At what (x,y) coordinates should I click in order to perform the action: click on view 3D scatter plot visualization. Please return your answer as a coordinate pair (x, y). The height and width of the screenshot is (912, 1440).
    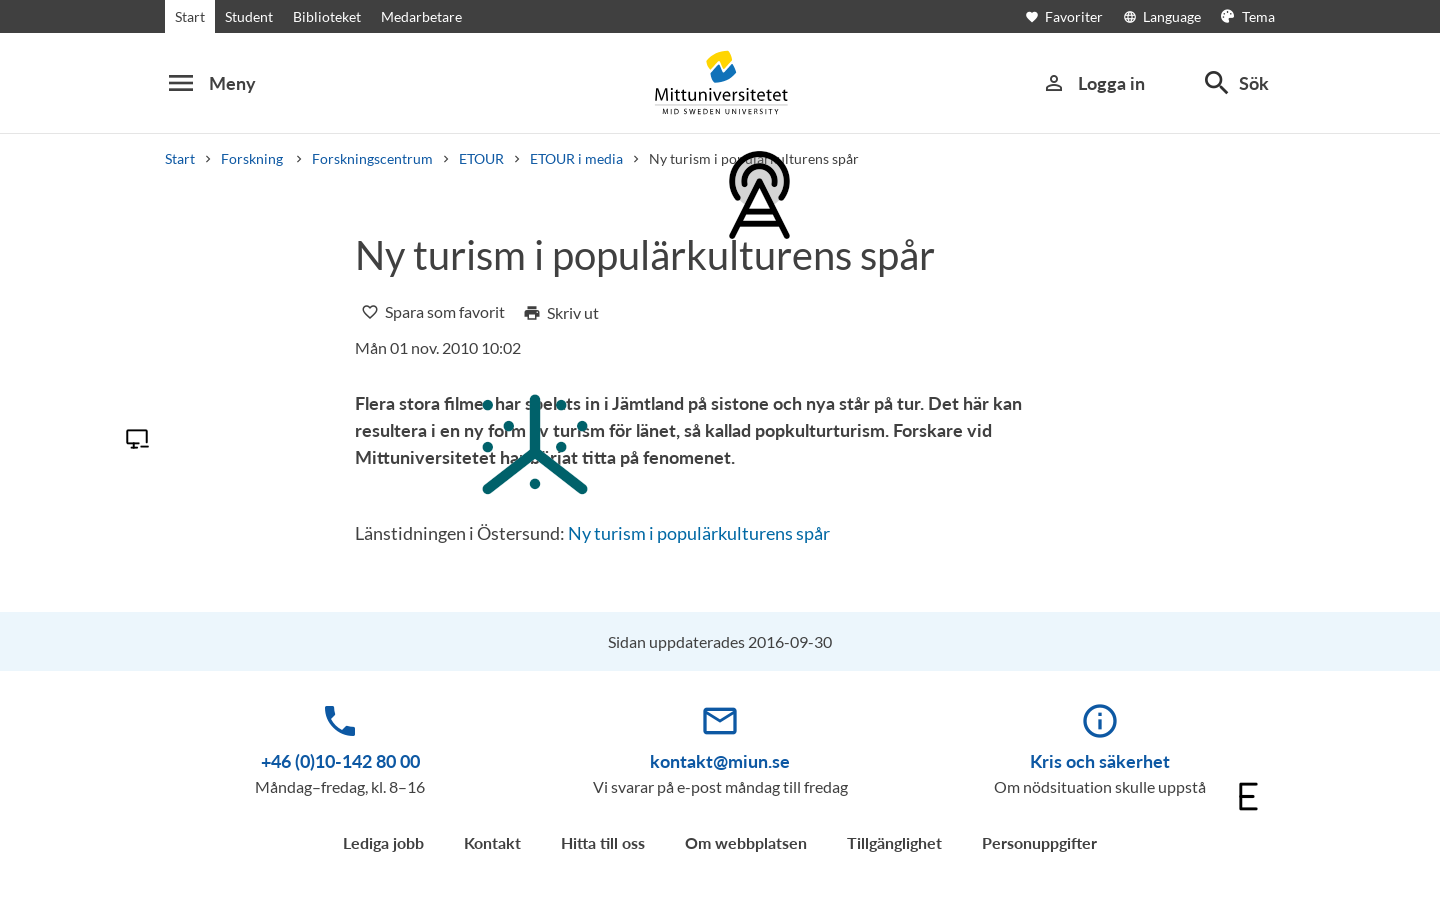
    Looking at the image, I should click on (535, 447).